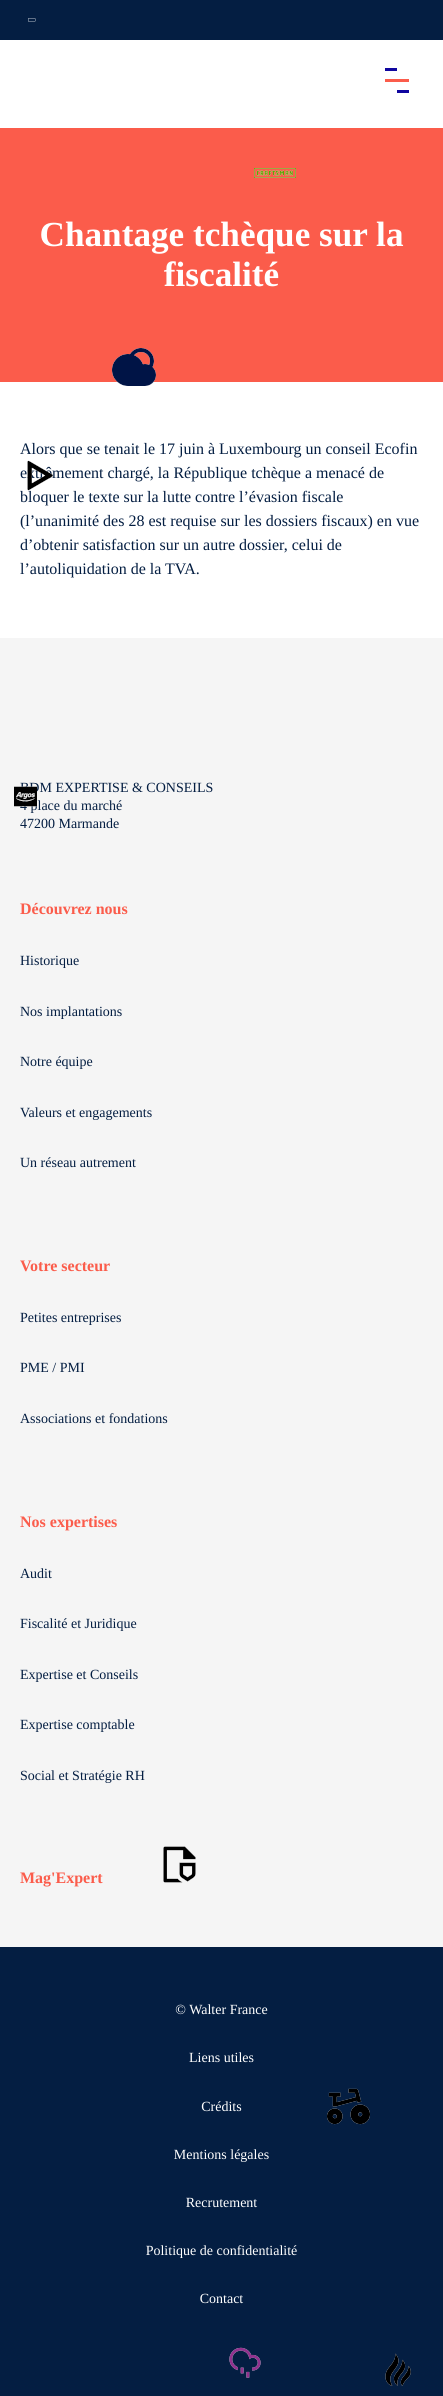 The height and width of the screenshot is (2396, 443). Describe the element at coordinates (38, 475) in the screenshot. I see `play media or video content` at that location.